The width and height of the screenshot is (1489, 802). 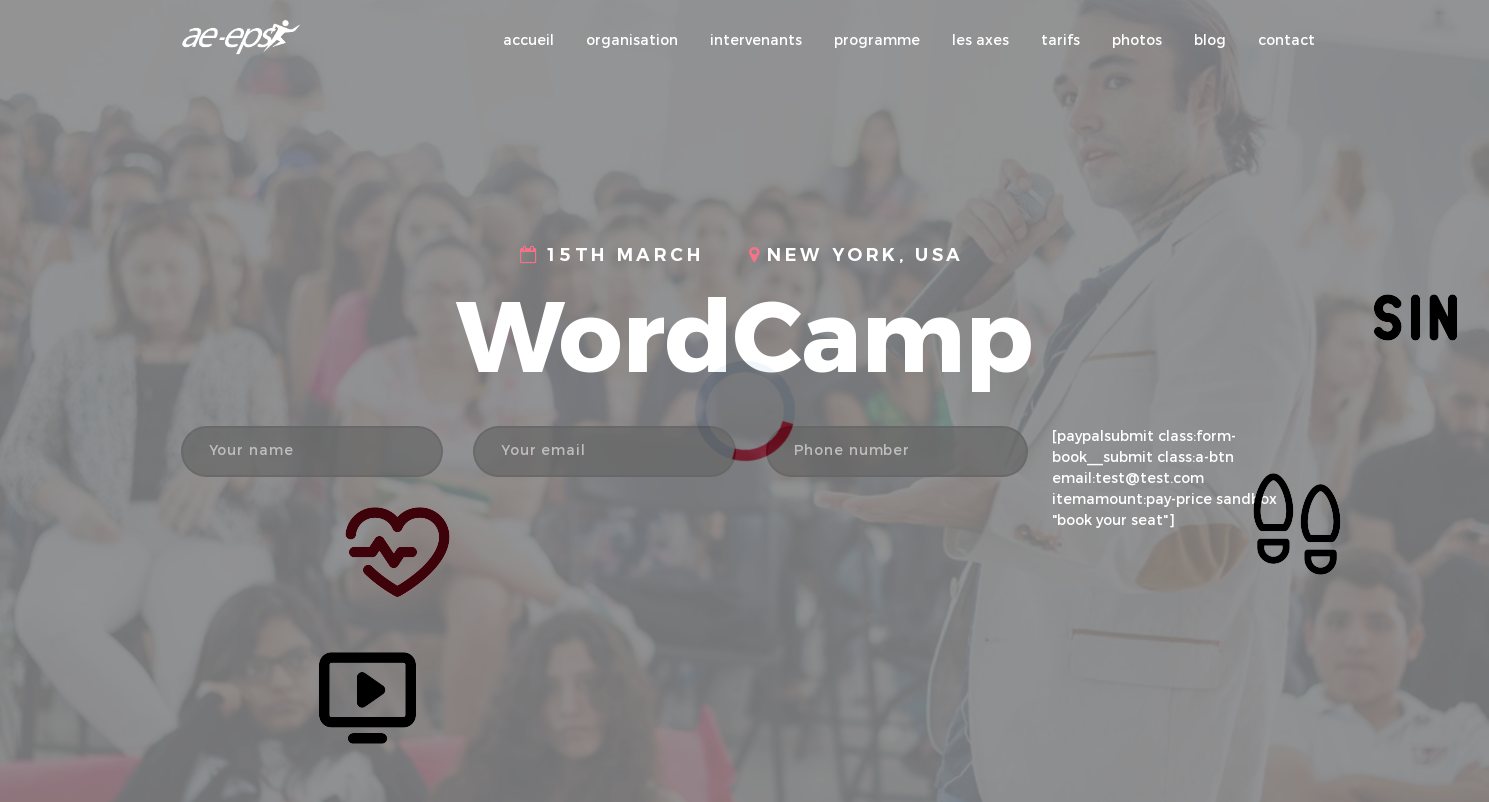 What do you see at coordinates (367, 693) in the screenshot?
I see `play video on monitor or screen` at bounding box center [367, 693].